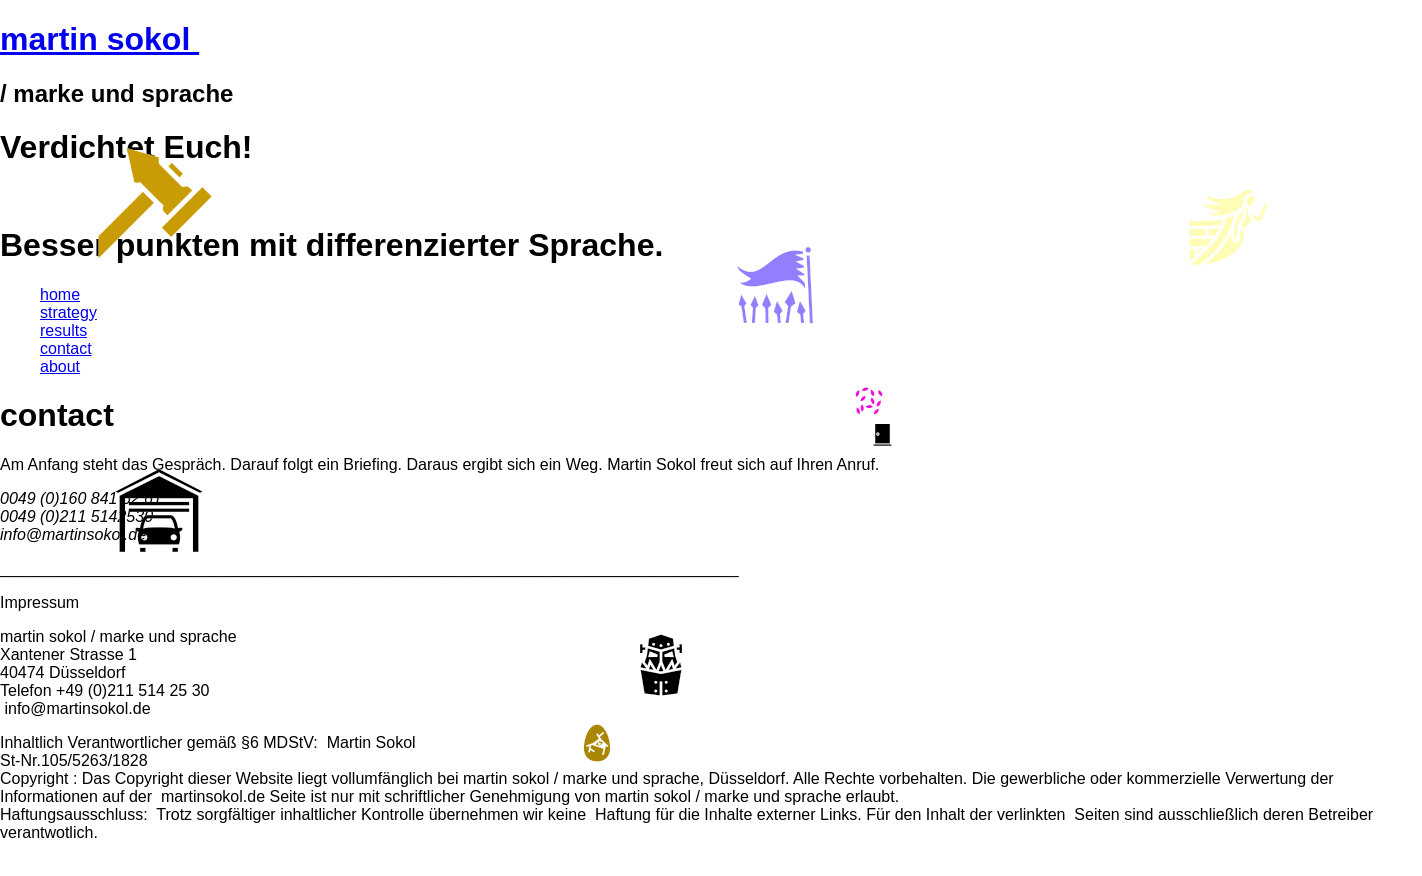 Image resolution: width=1422 pixels, height=876 pixels. Describe the element at coordinates (869, 401) in the screenshot. I see `sesame seeds ingredient or allergen indicator` at that location.